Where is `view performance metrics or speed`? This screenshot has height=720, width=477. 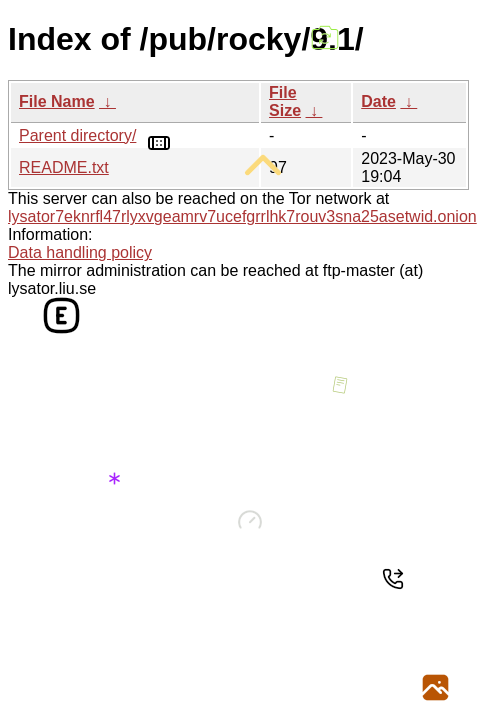 view performance metrics or speed is located at coordinates (250, 520).